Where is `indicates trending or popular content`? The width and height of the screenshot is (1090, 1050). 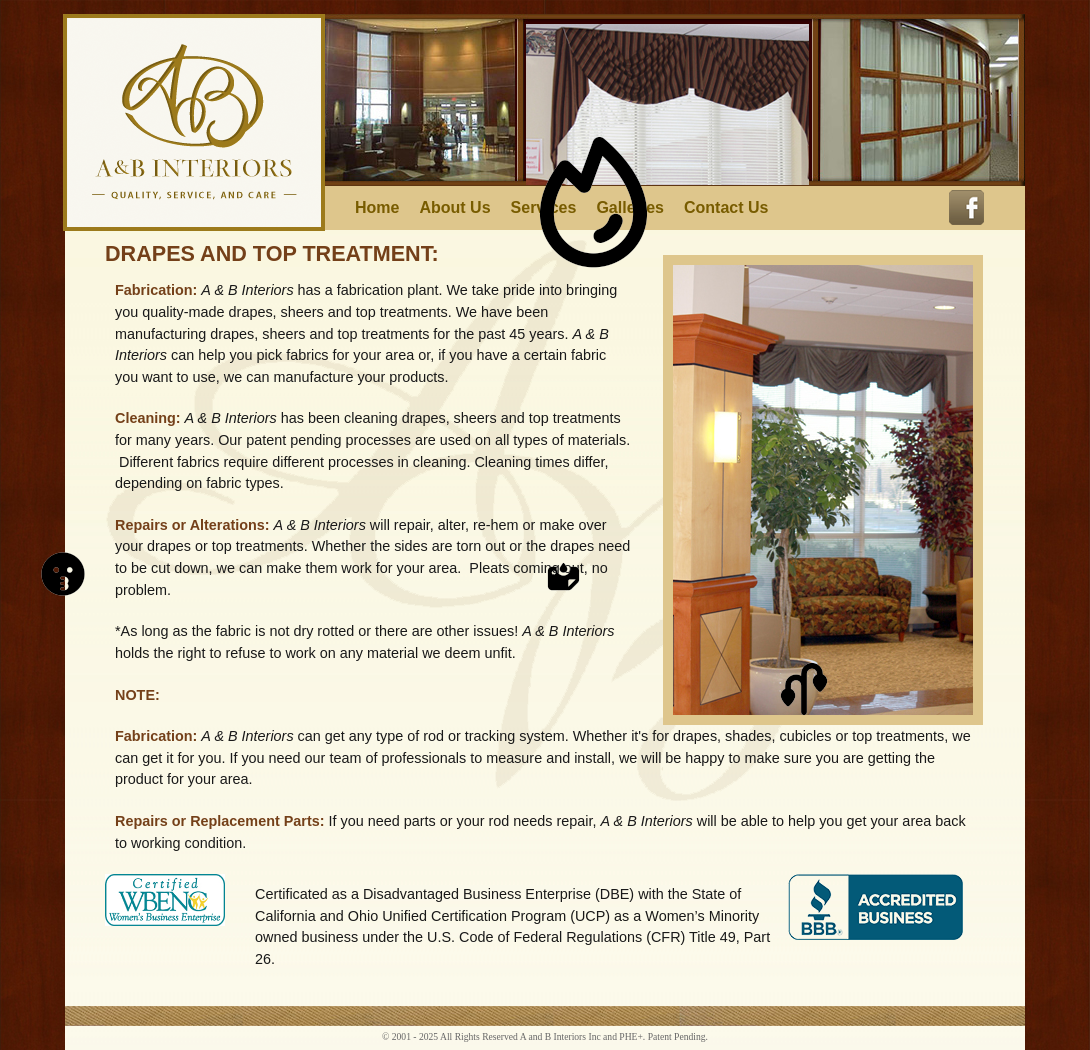
indicates trending or popular content is located at coordinates (593, 204).